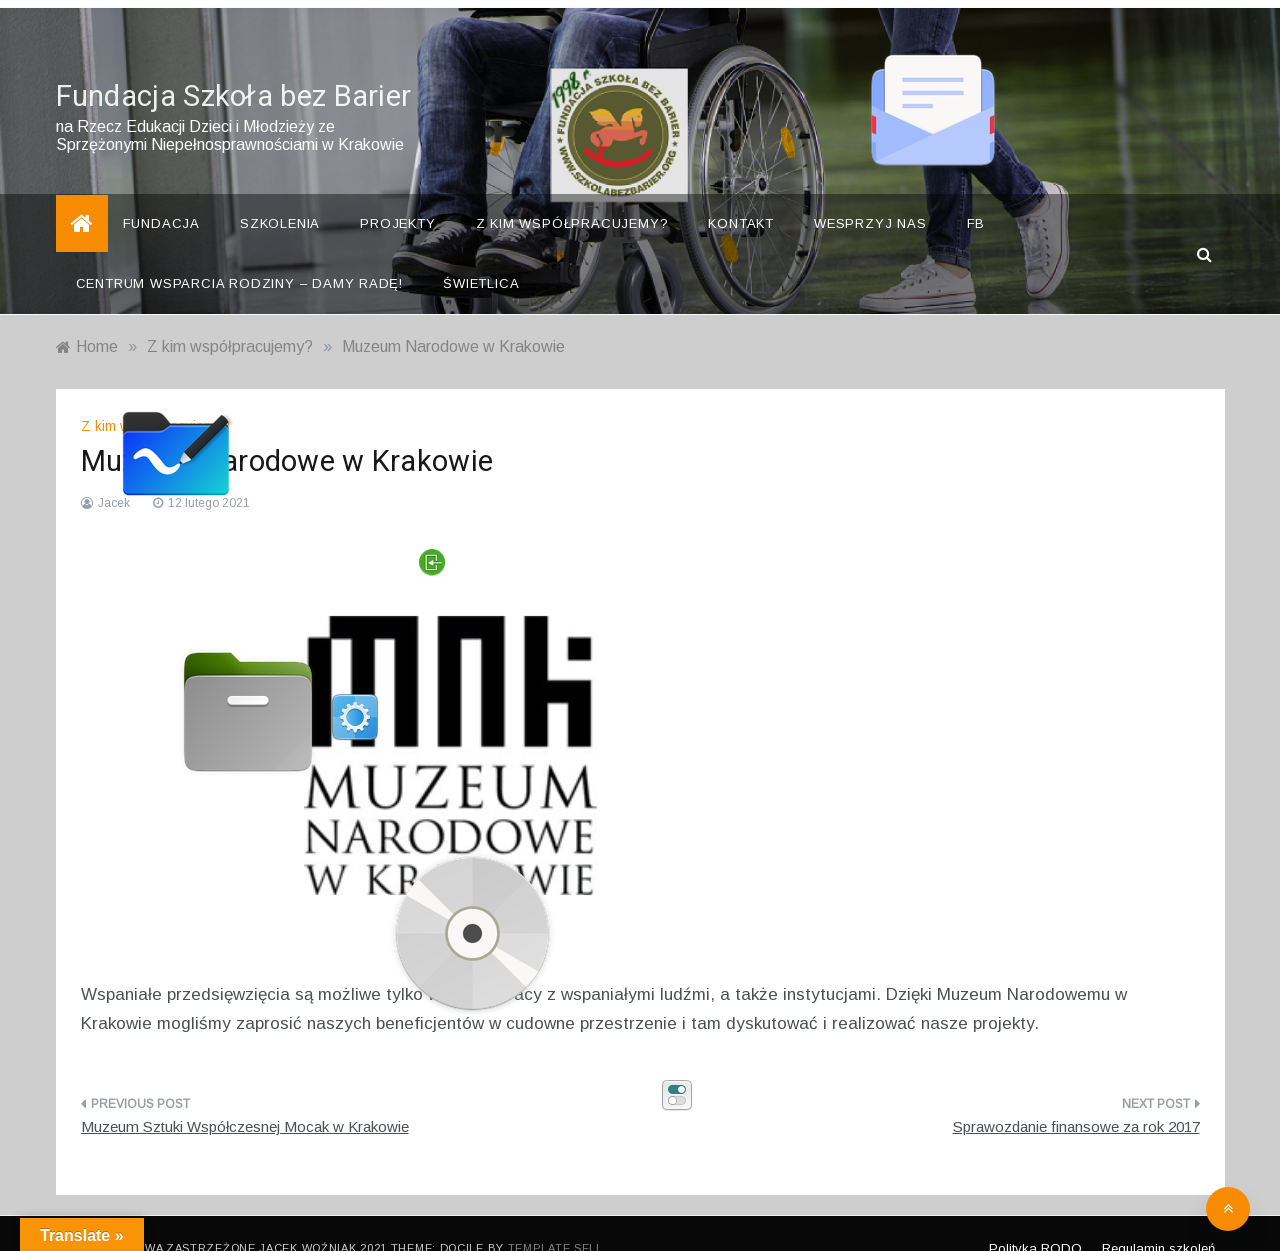 Image resolution: width=1280 pixels, height=1251 pixels. Describe the element at coordinates (677, 1095) in the screenshot. I see `open gnome tweaks settings` at that location.